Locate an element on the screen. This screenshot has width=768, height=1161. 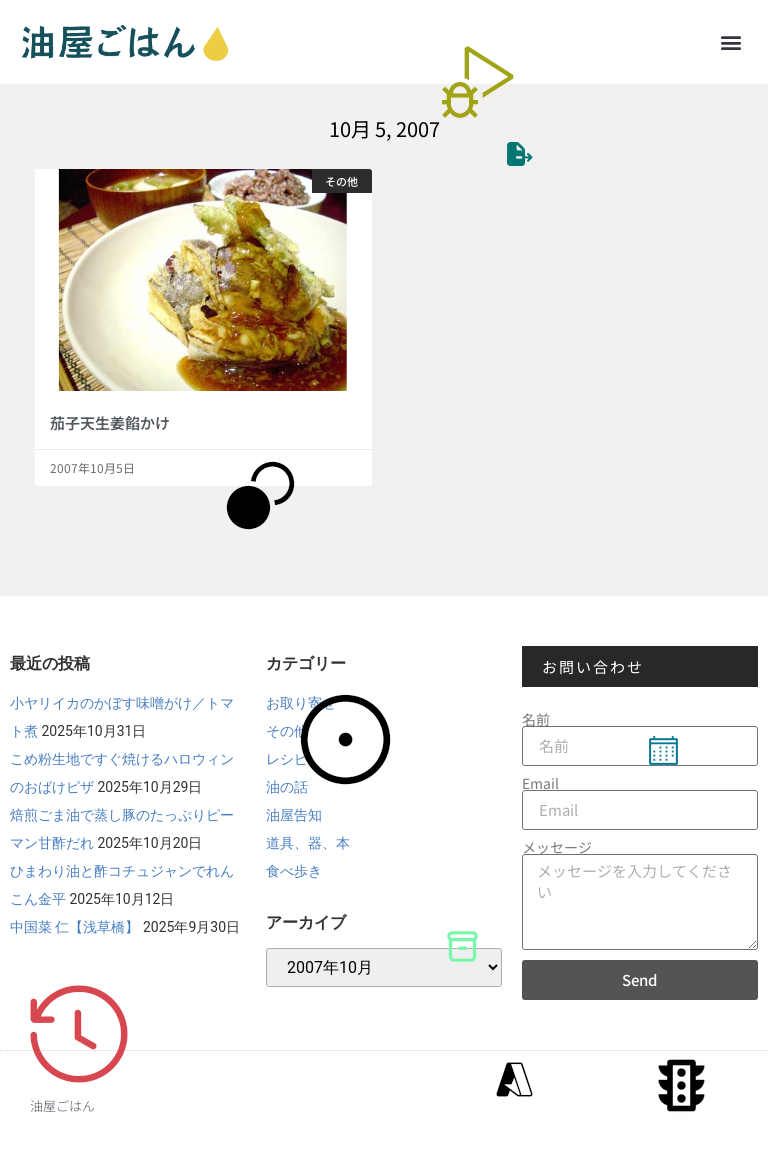
connect to Microsoft Azure cloud services is located at coordinates (514, 1079).